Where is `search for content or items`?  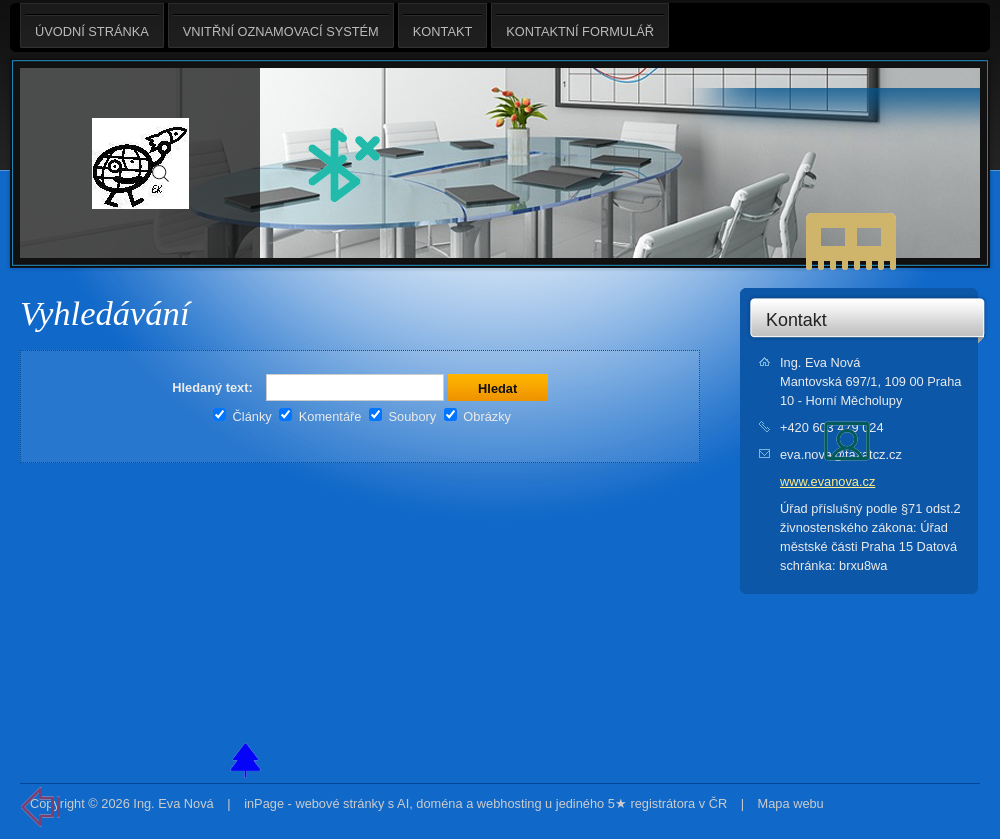 search for content or items is located at coordinates (160, 173).